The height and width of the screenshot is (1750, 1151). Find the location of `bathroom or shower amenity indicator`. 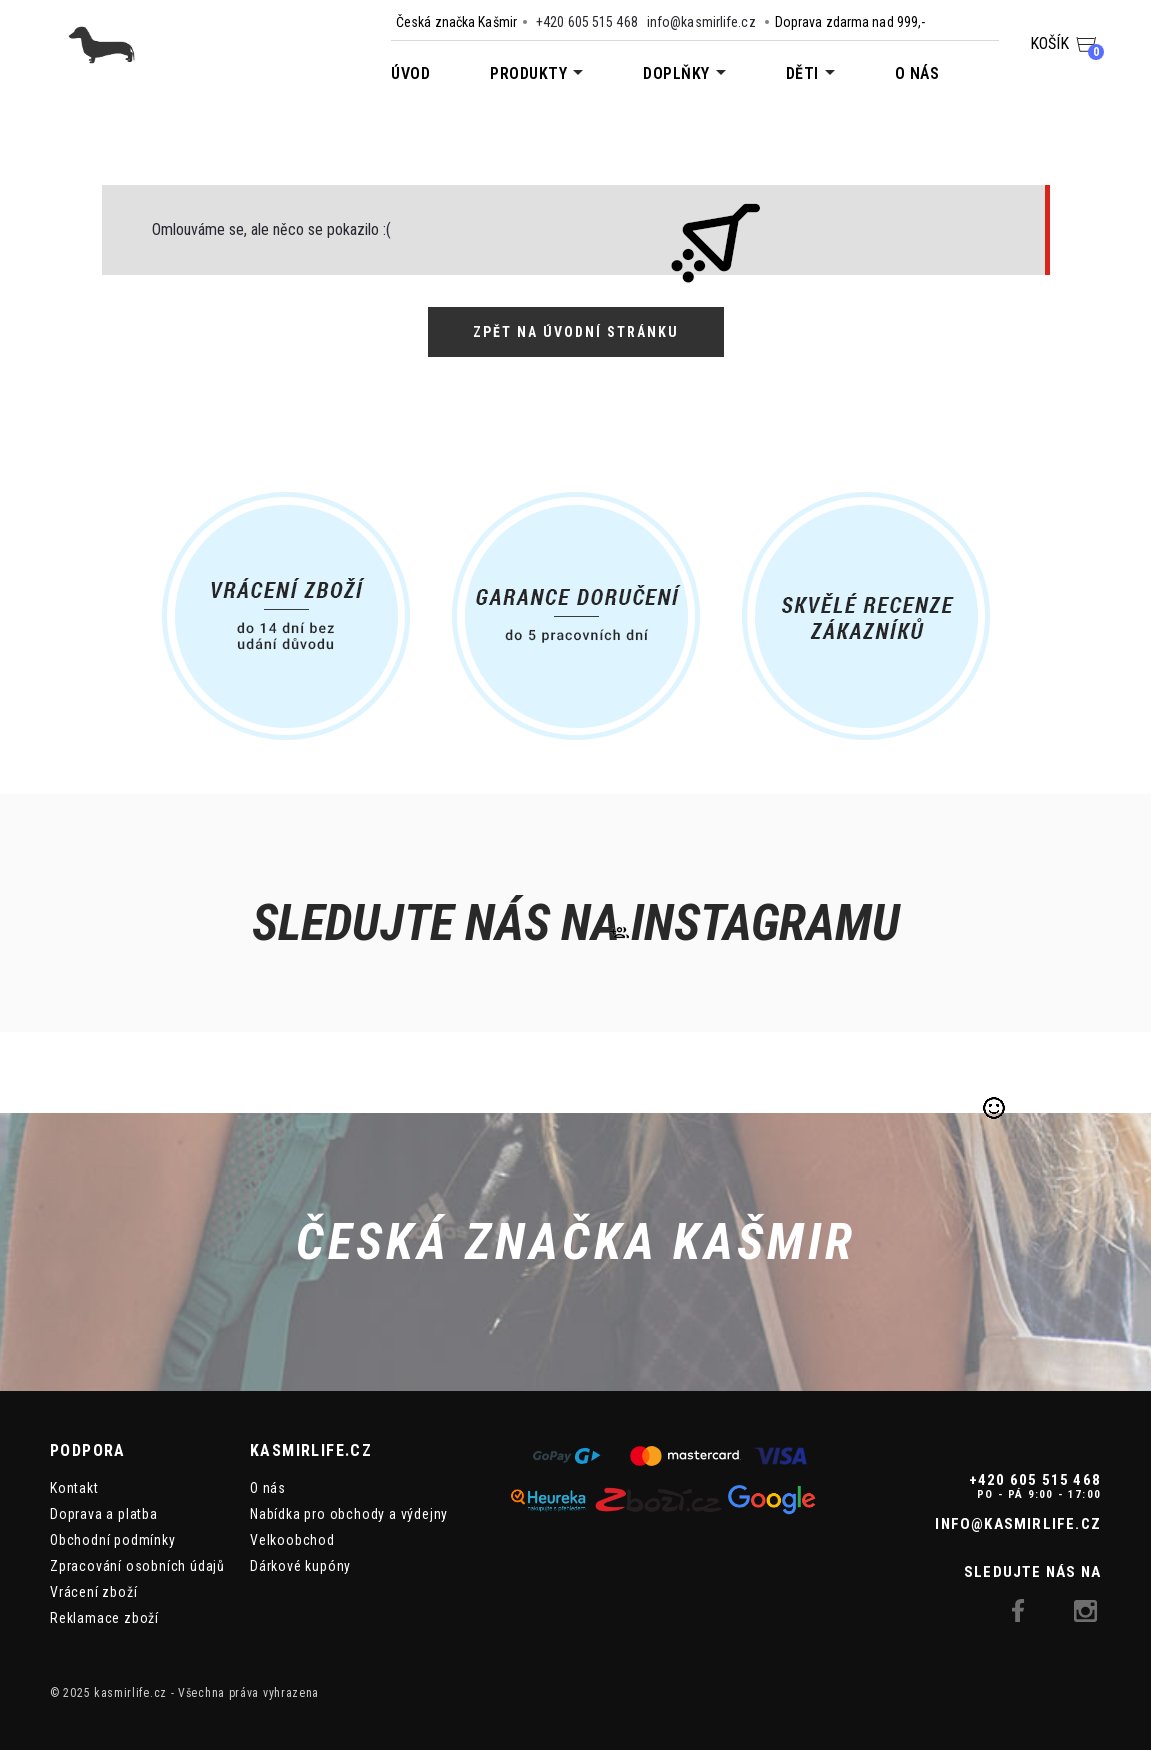

bathroom or shower amenity indicator is located at coordinates (715, 239).